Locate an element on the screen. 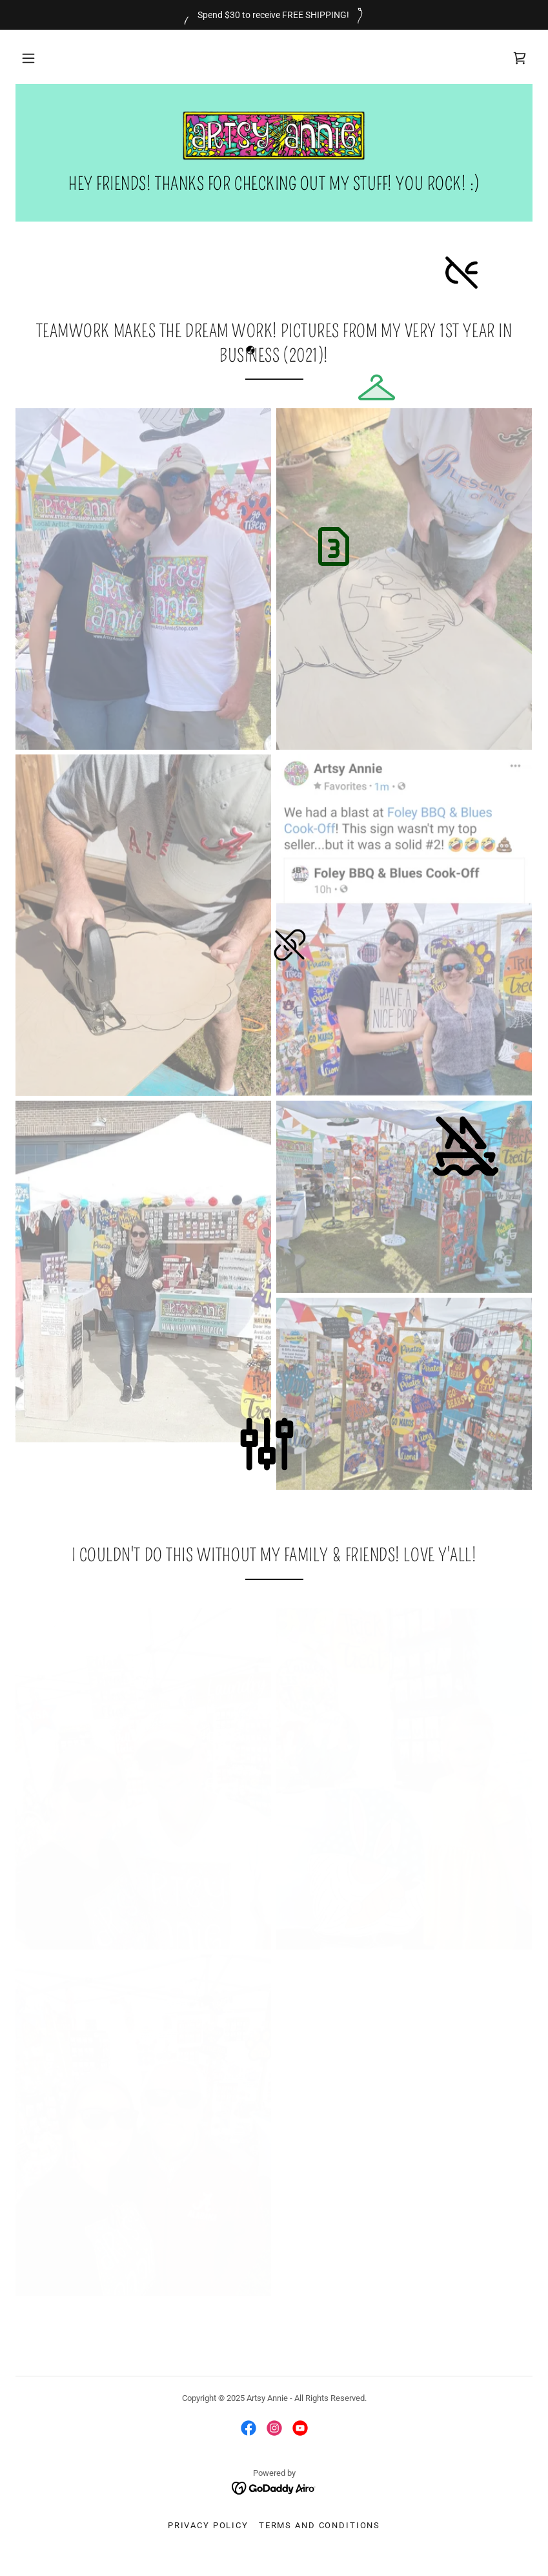  switch to global or worldwide view is located at coordinates (250, 350).